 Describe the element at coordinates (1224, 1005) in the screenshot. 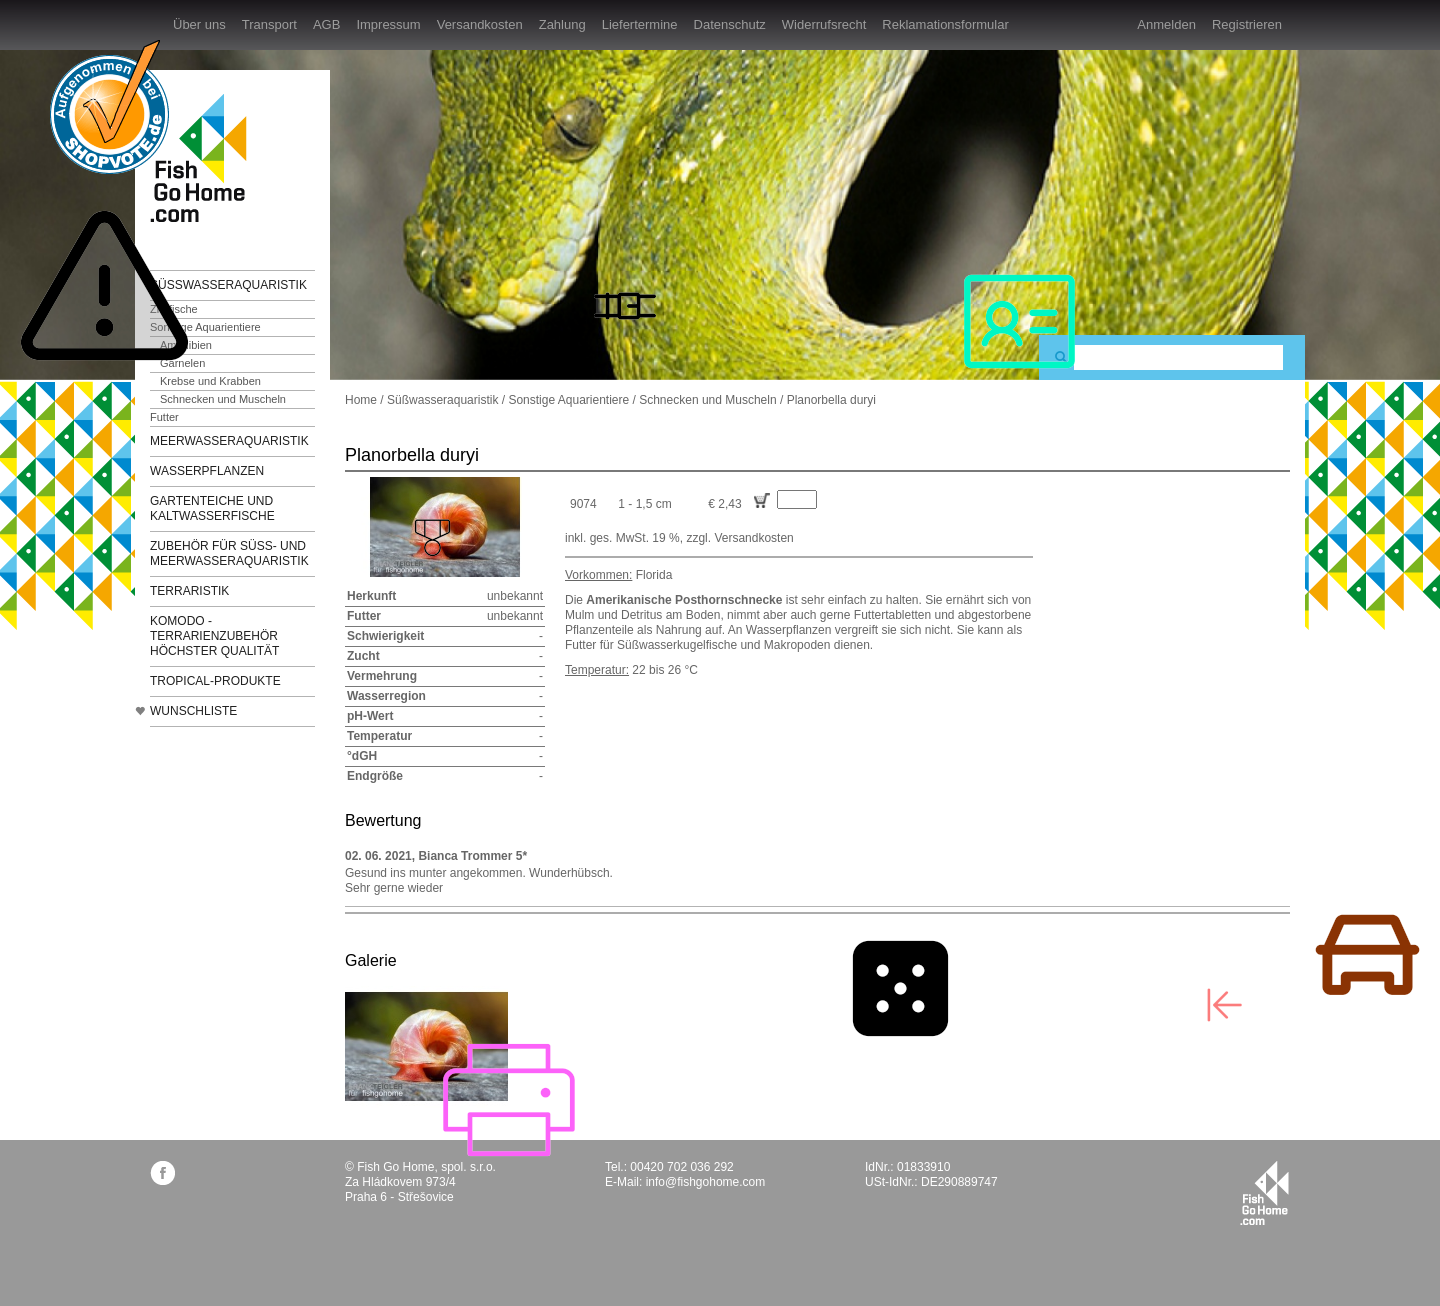

I see `go back to the beginning` at that location.